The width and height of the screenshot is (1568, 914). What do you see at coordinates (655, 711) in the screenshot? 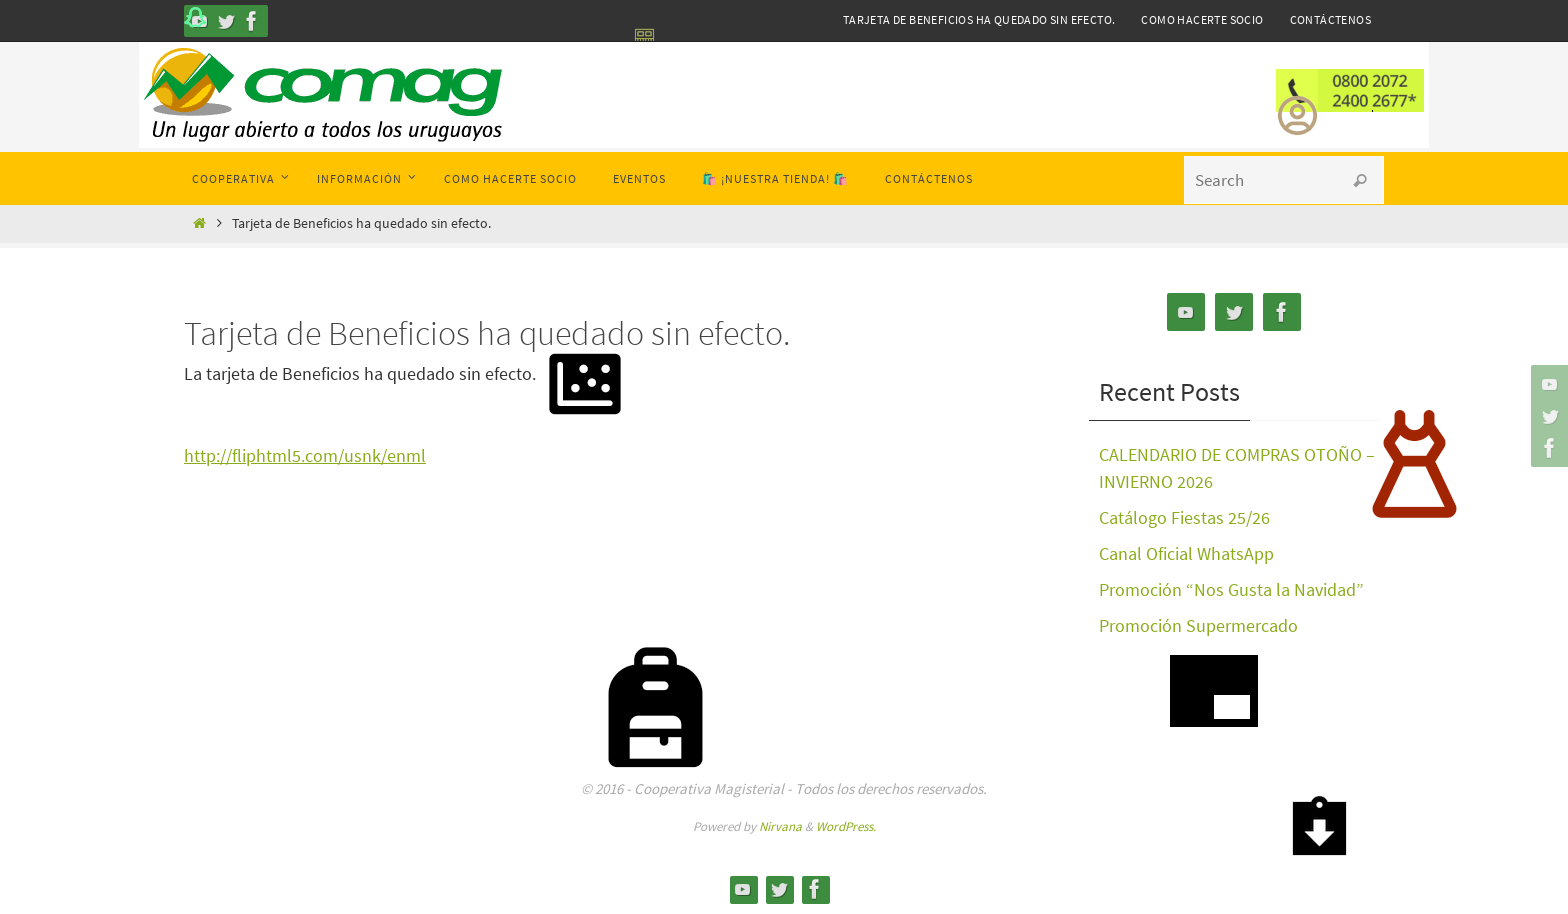
I see `access your inventory or storage` at bounding box center [655, 711].